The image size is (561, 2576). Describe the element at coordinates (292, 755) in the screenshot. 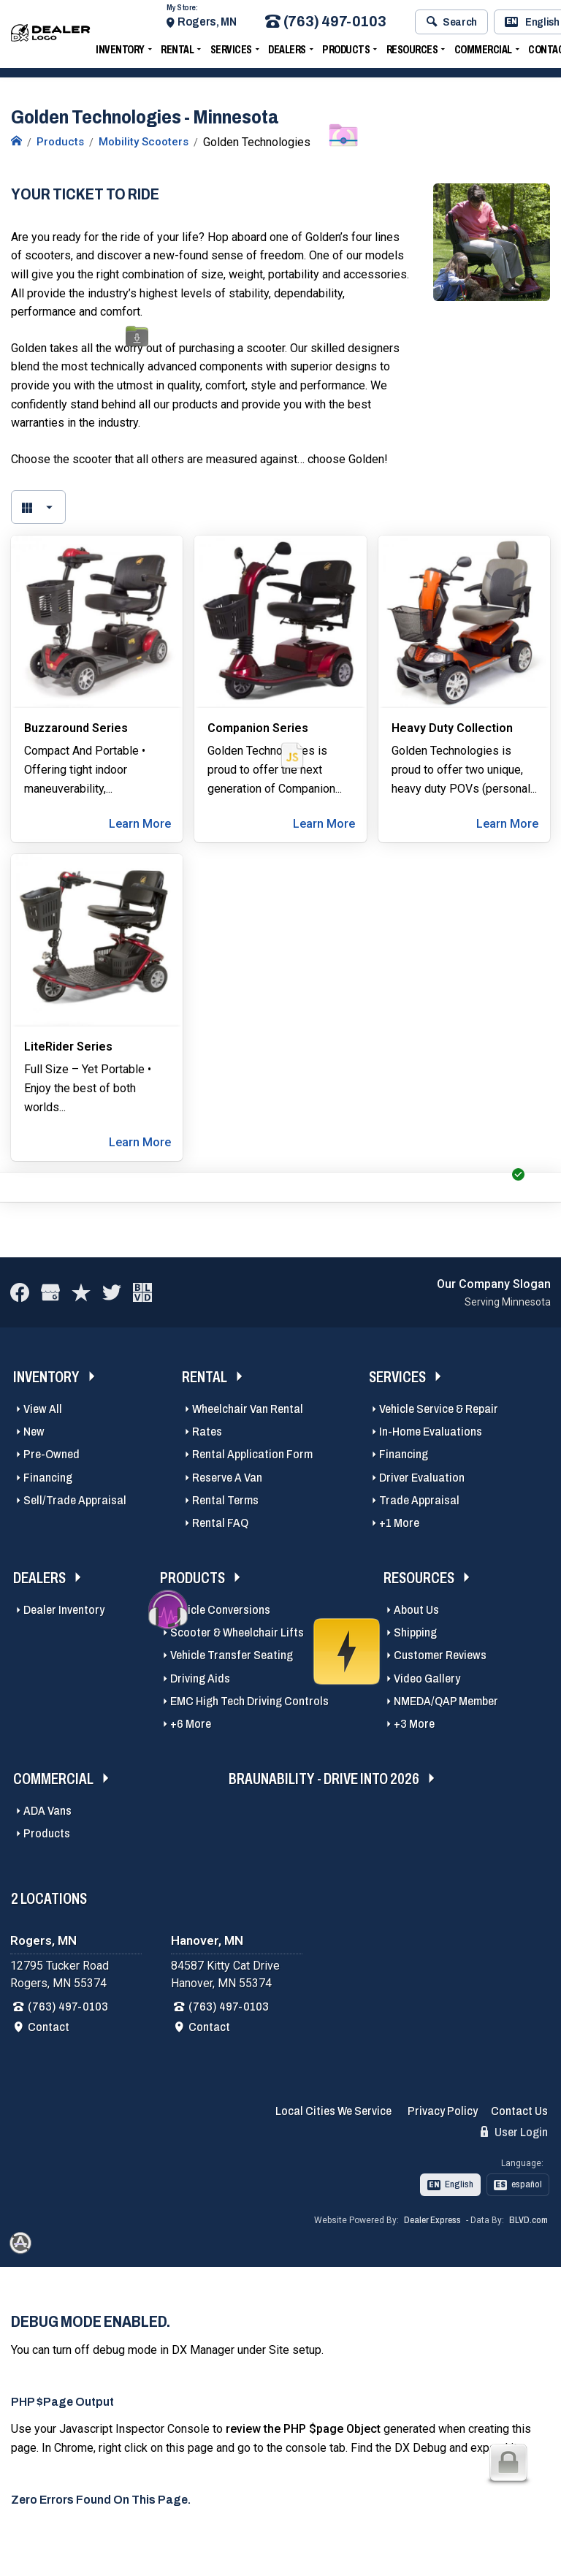

I see `a javascript file in the file system` at that location.